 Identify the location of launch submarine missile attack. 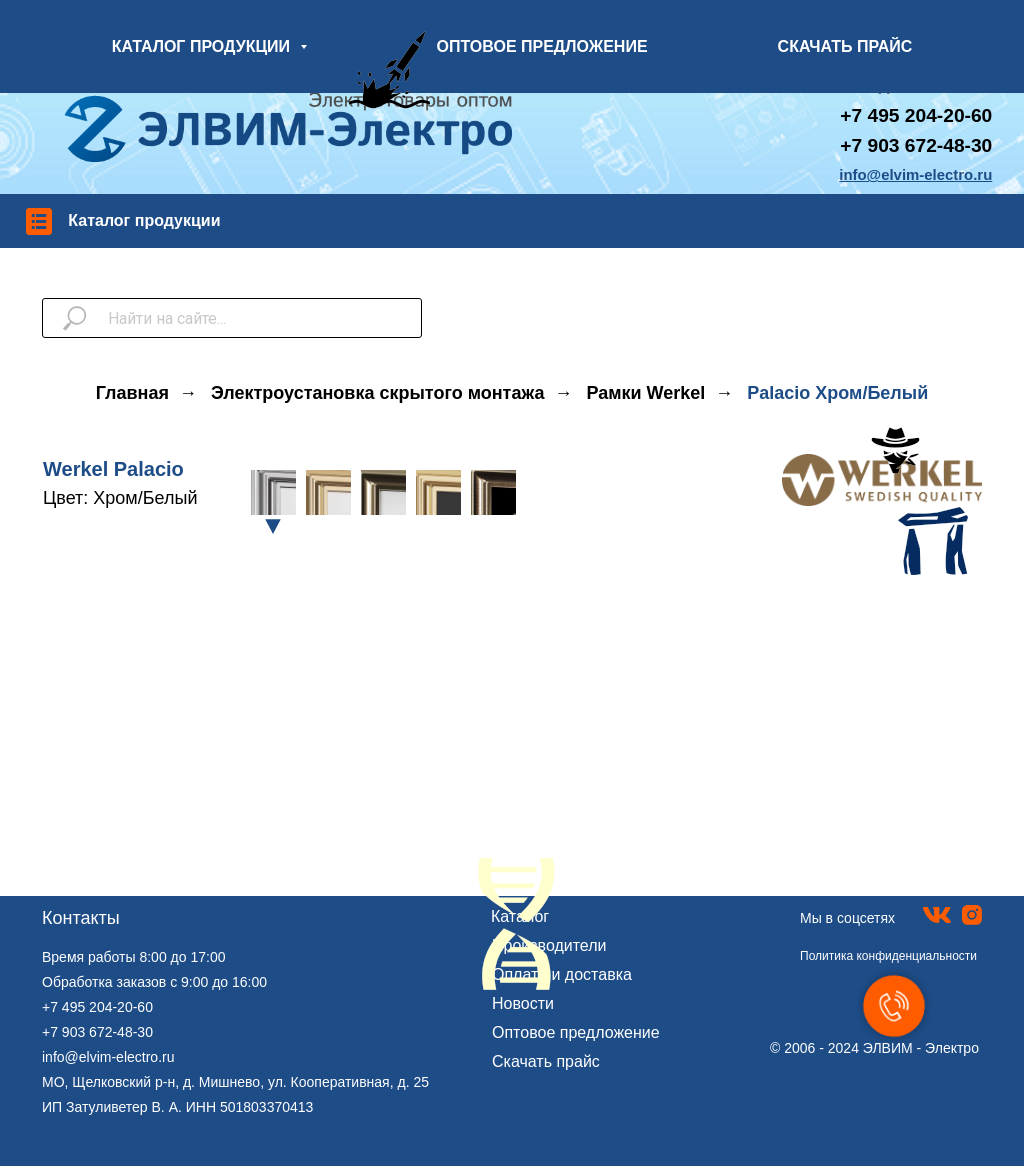
(389, 69).